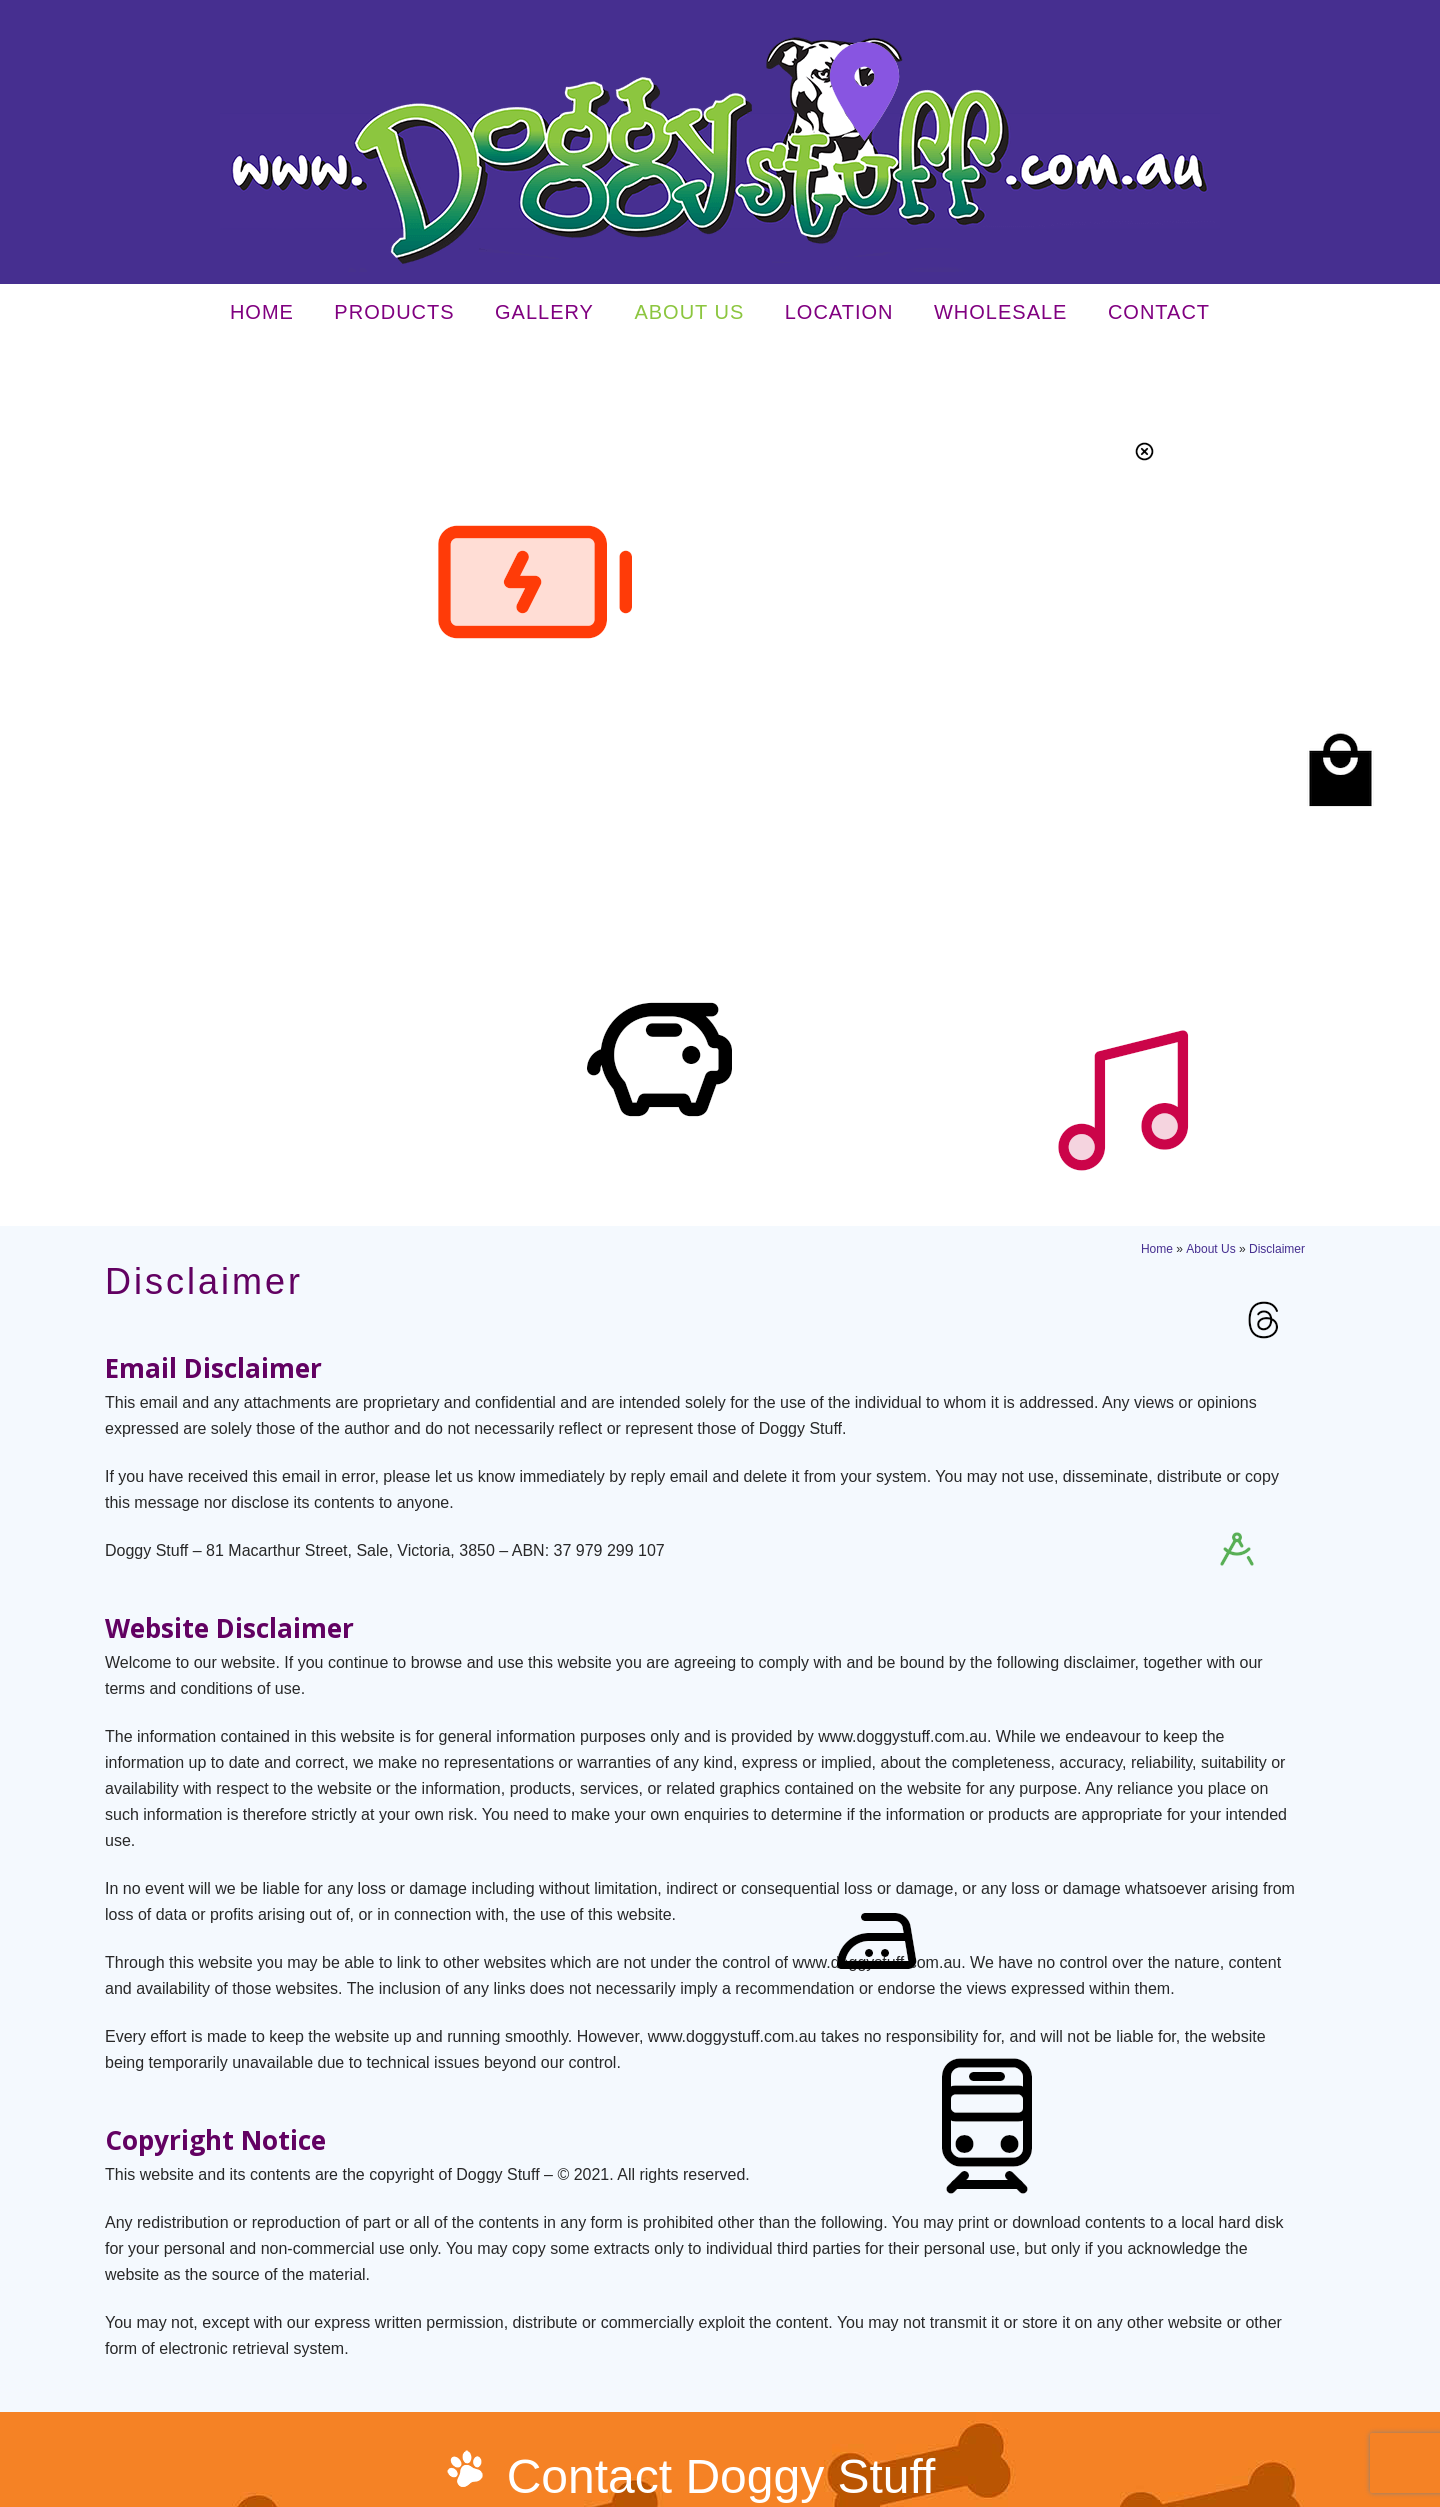  What do you see at coordinates (1237, 1549) in the screenshot?
I see `access design or drawing tools` at bounding box center [1237, 1549].